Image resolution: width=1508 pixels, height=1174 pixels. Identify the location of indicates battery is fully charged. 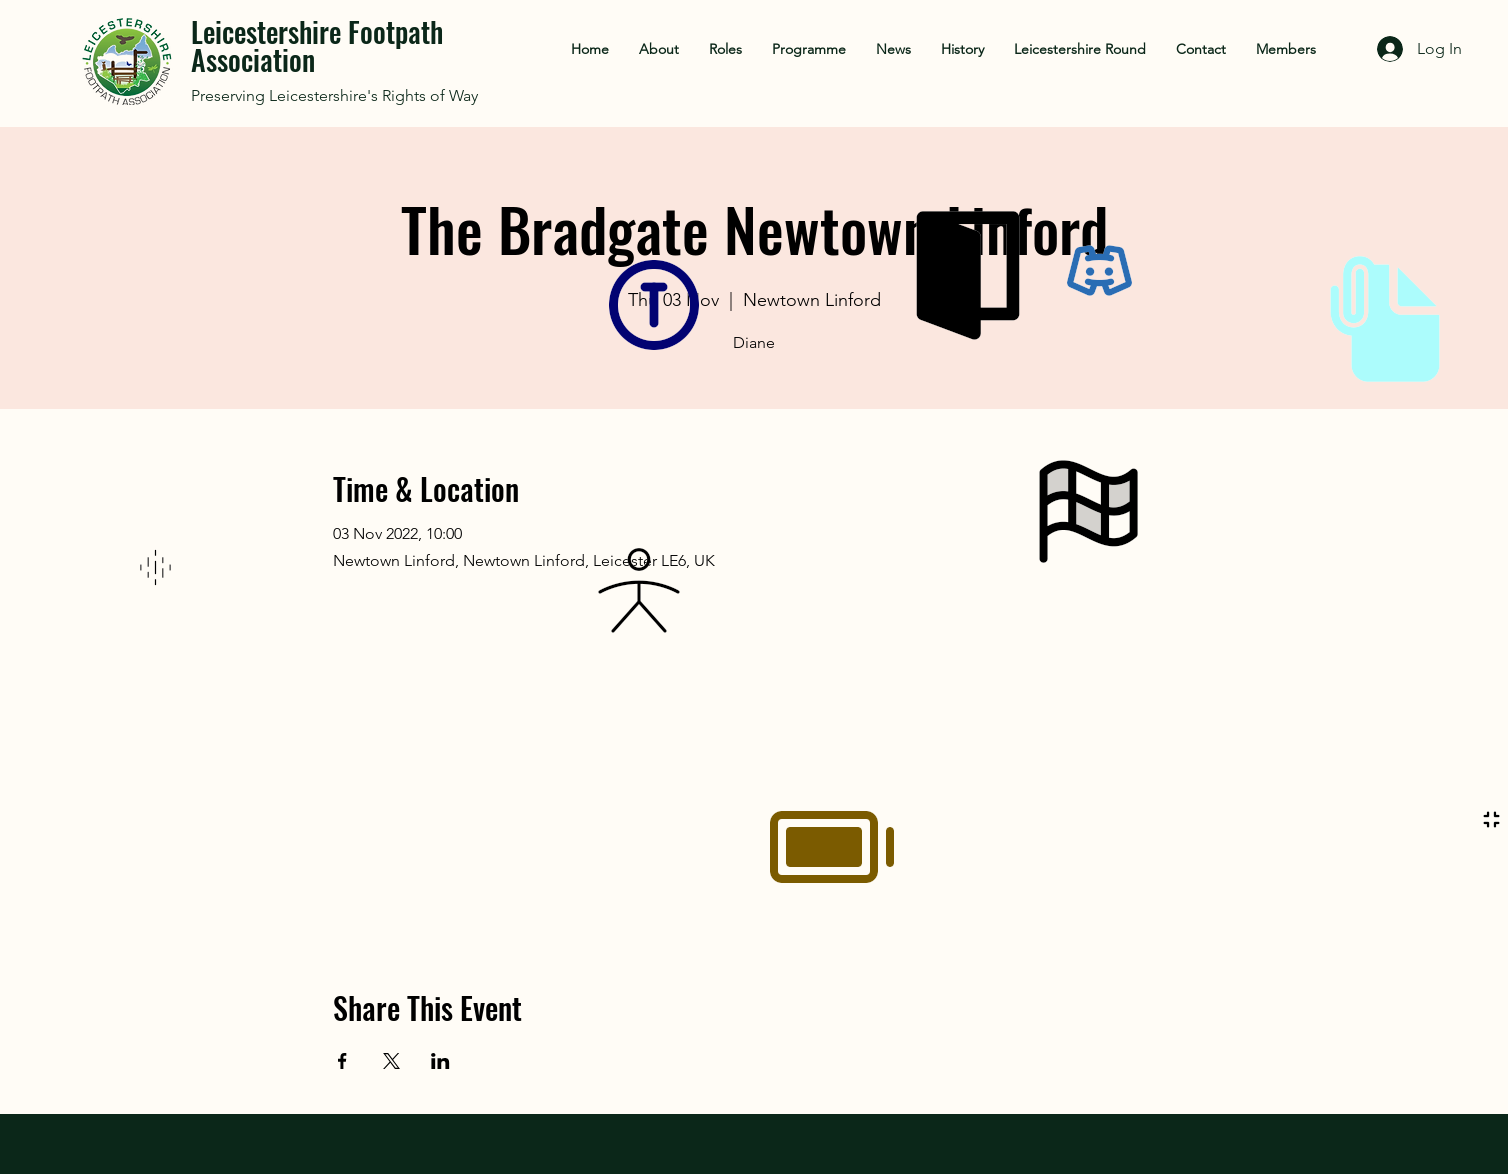
(830, 847).